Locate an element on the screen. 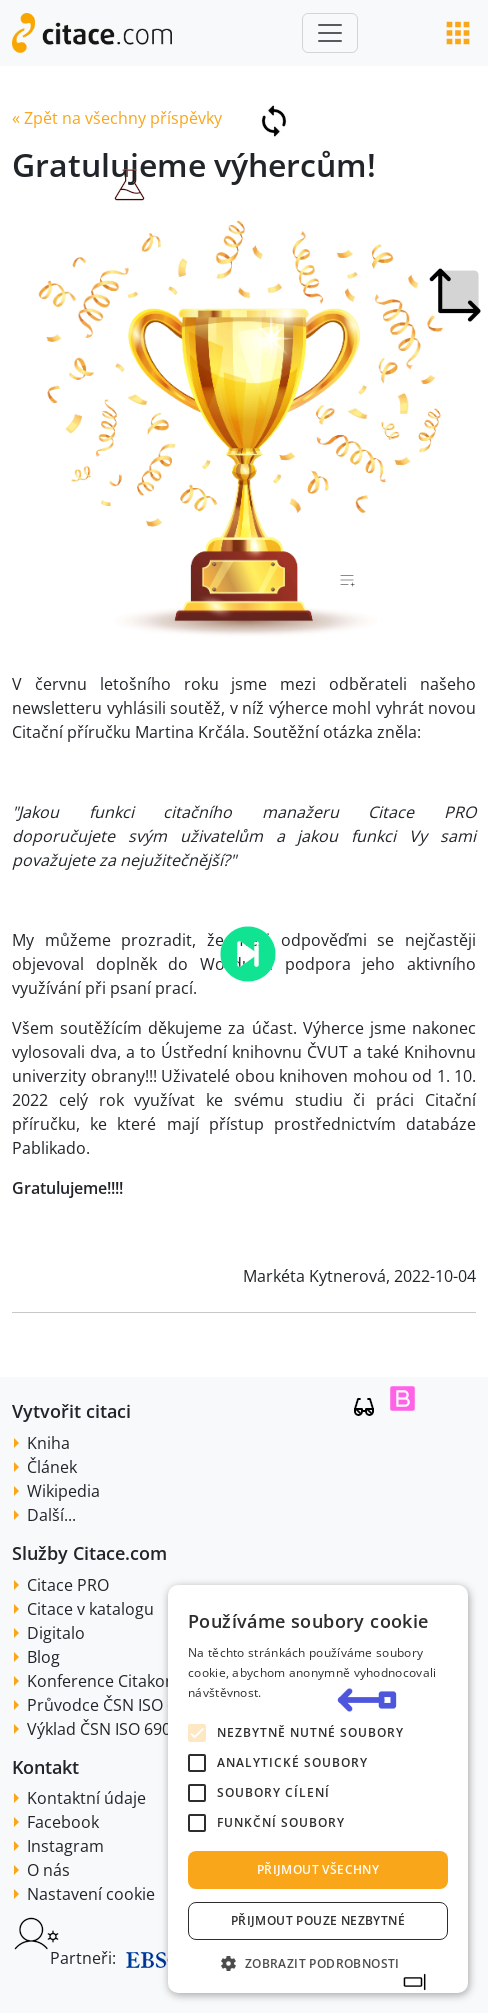 This screenshot has width=488, height=2013. access user settings is located at coordinates (35, 1935).